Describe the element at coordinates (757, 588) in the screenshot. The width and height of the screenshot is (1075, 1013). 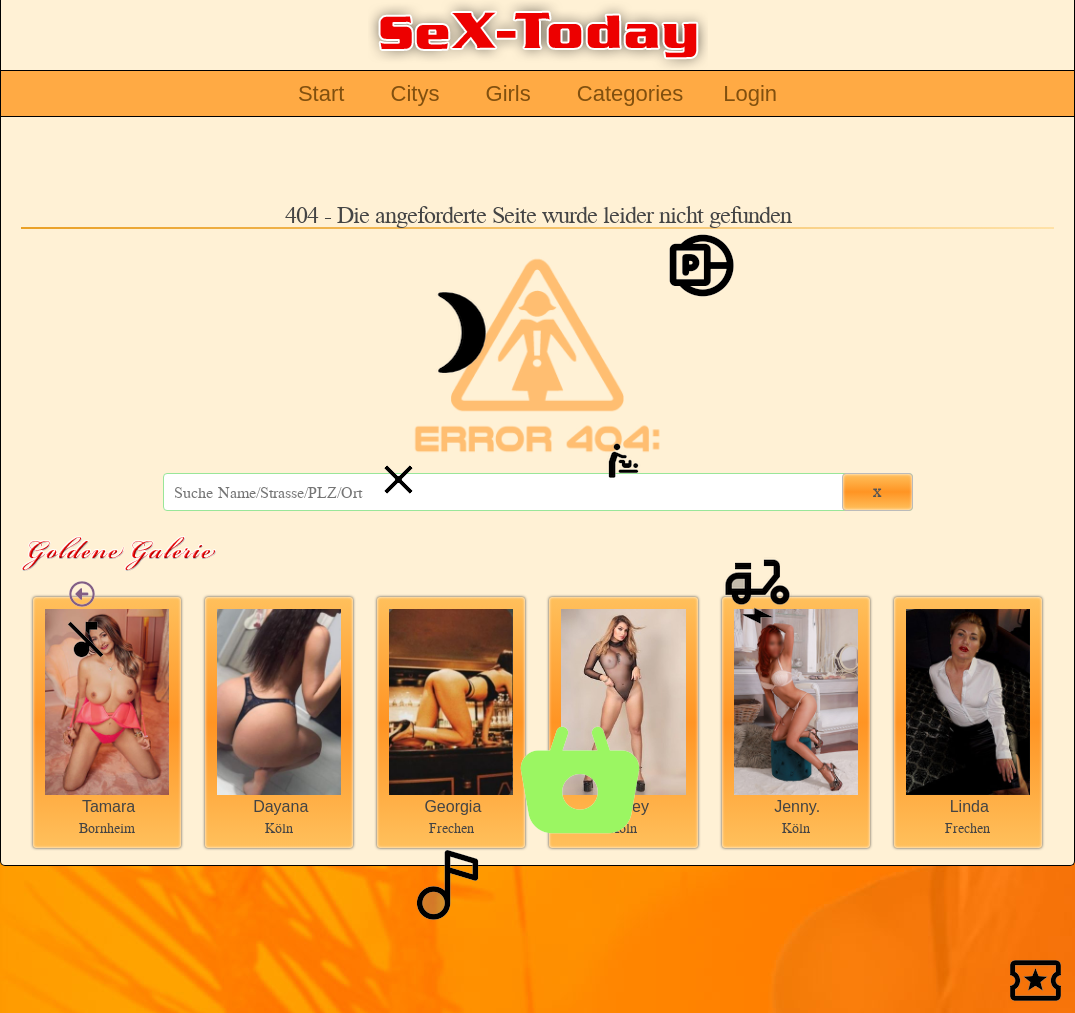
I see `select electric moped as transportation mode` at that location.